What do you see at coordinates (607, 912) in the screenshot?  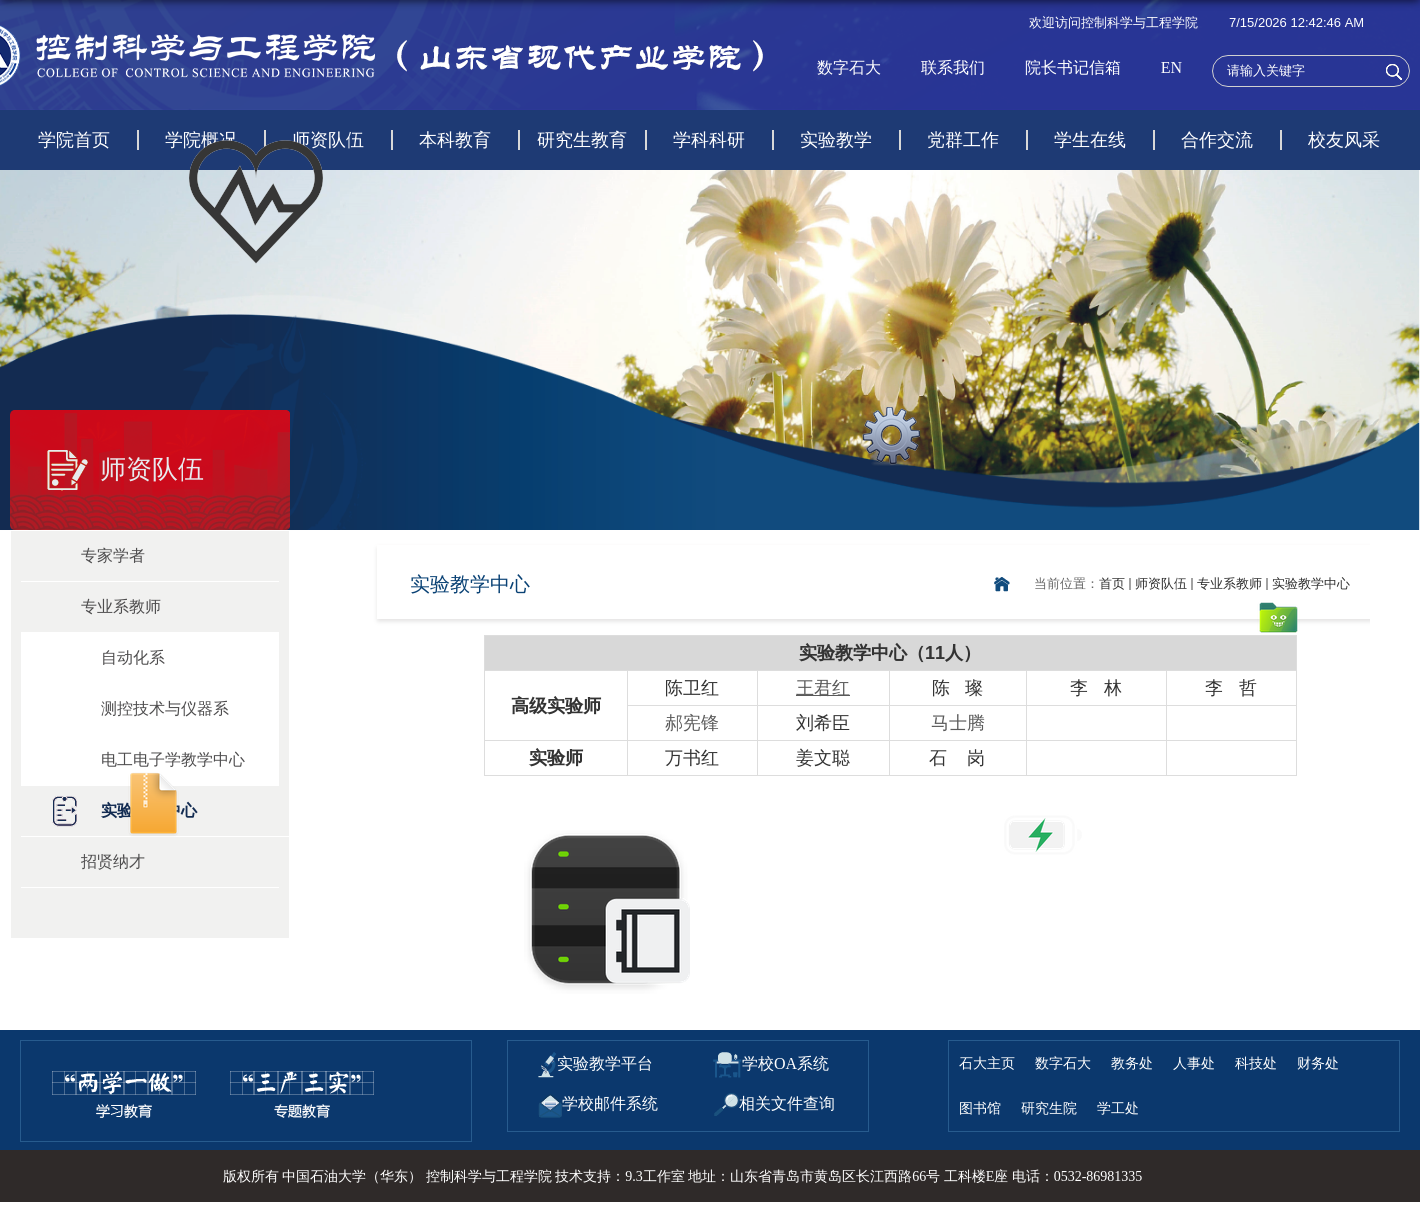 I see `configure LDAP server connection settings` at bounding box center [607, 912].